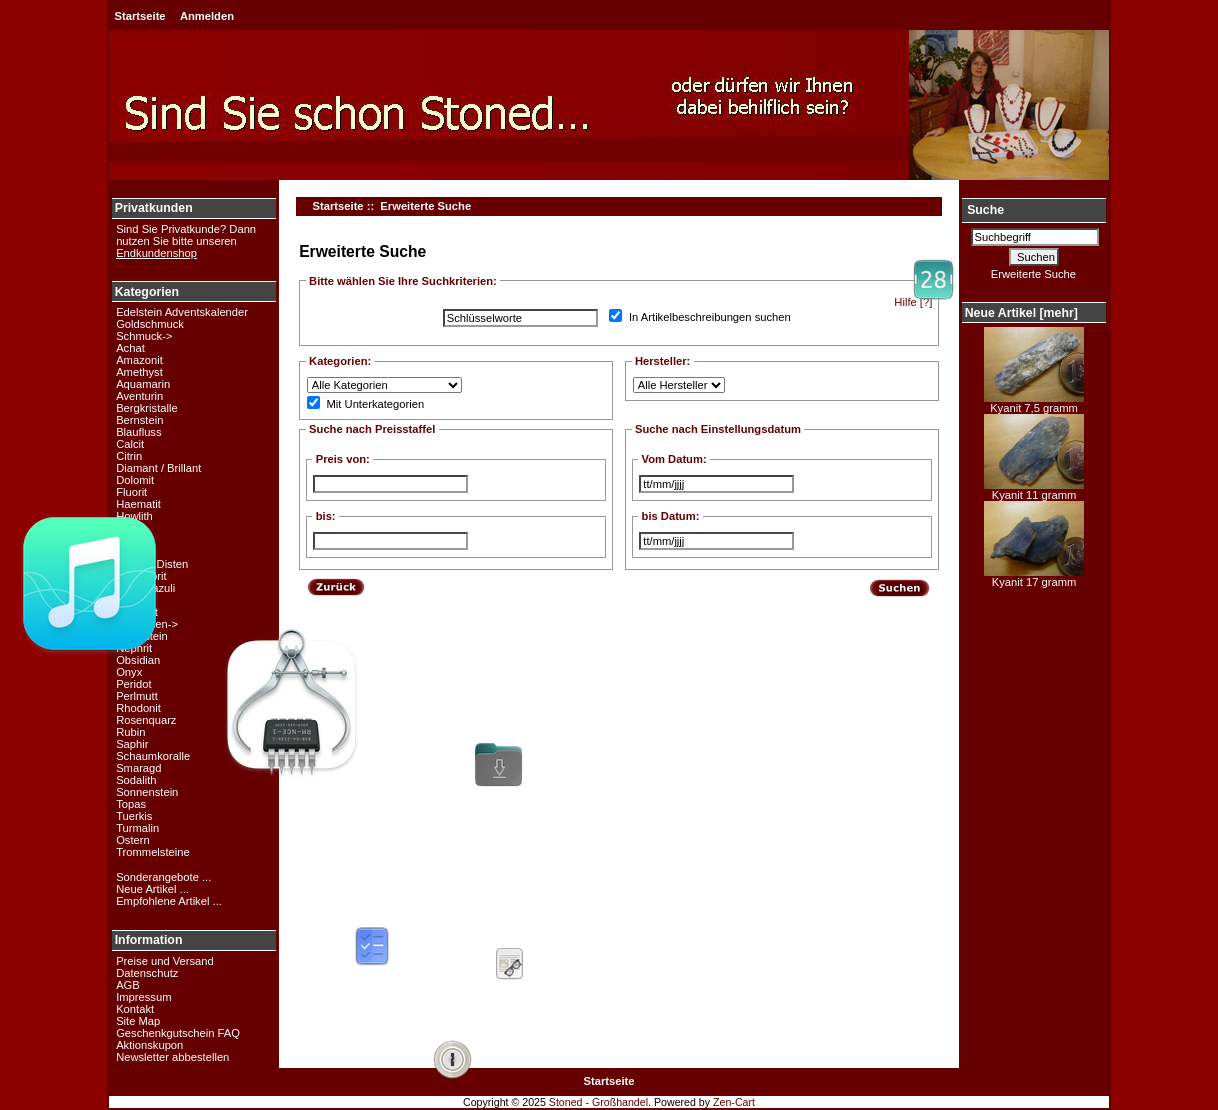 The height and width of the screenshot is (1110, 1218). What do you see at coordinates (933, 279) in the screenshot?
I see `open the calendar app` at bounding box center [933, 279].